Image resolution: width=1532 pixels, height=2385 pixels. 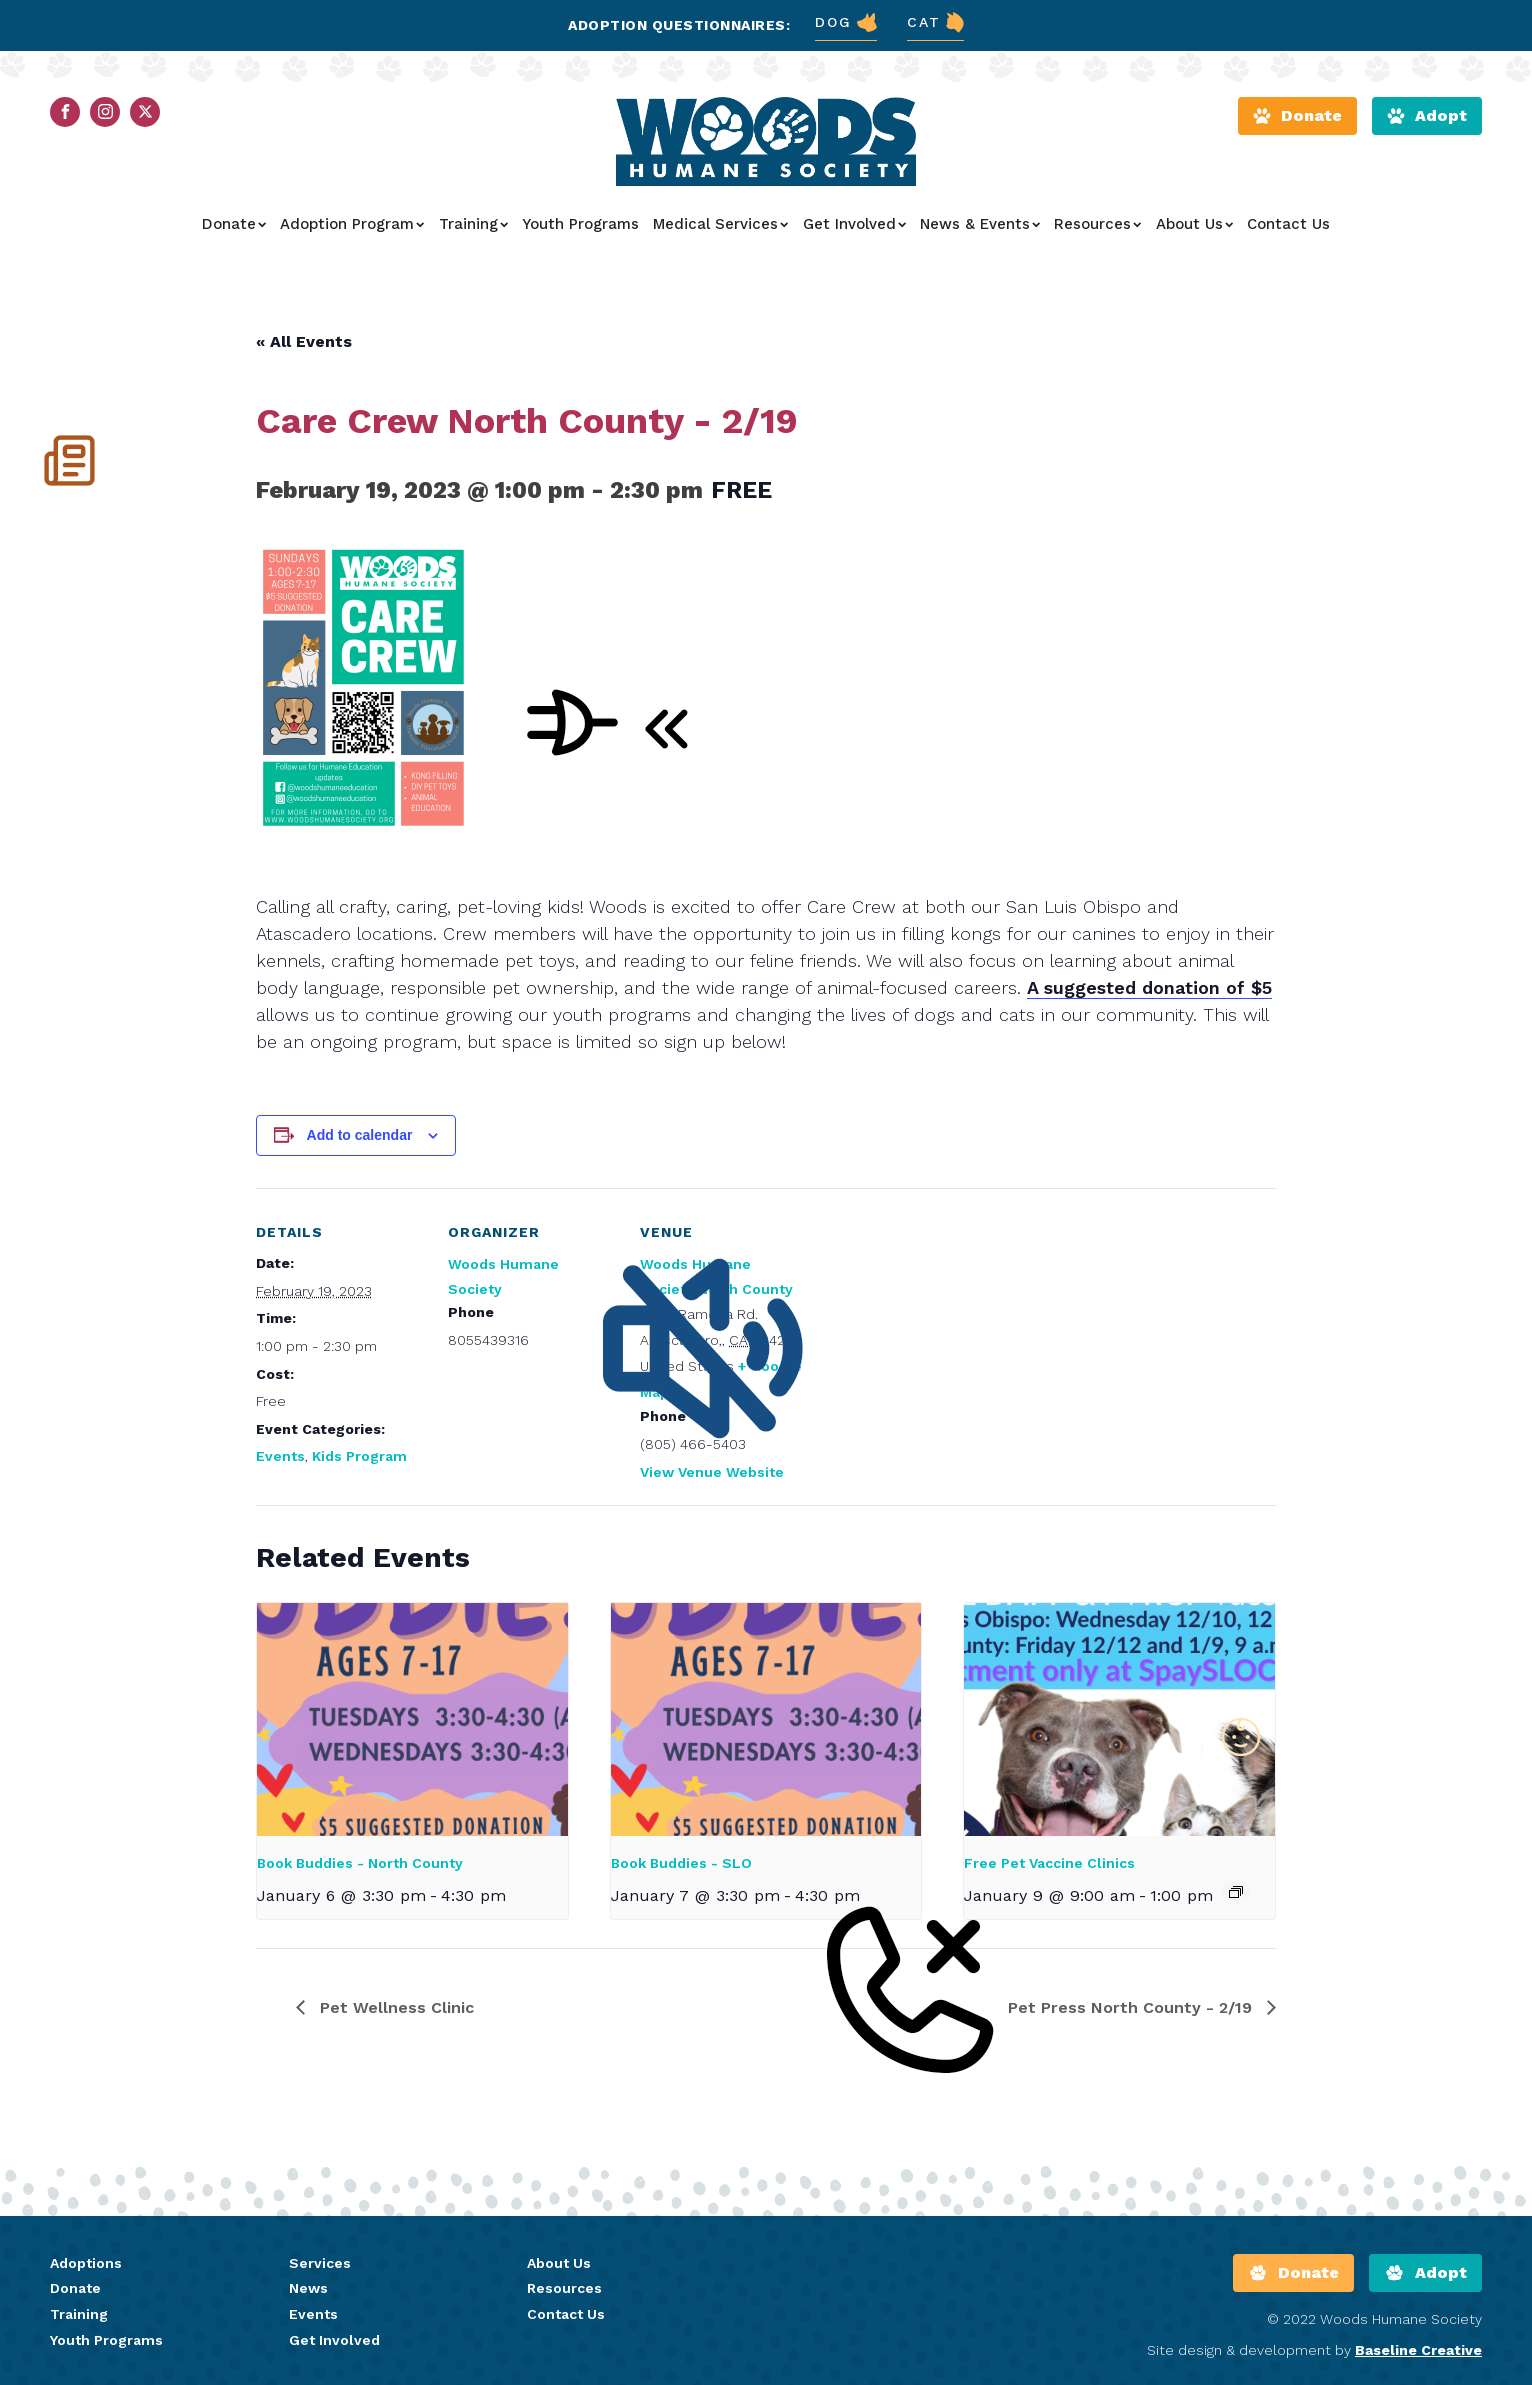 What do you see at coordinates (668, 729) in the screenshot?
I see `skip to previous item or beginning` at bounding box center [668, 729].